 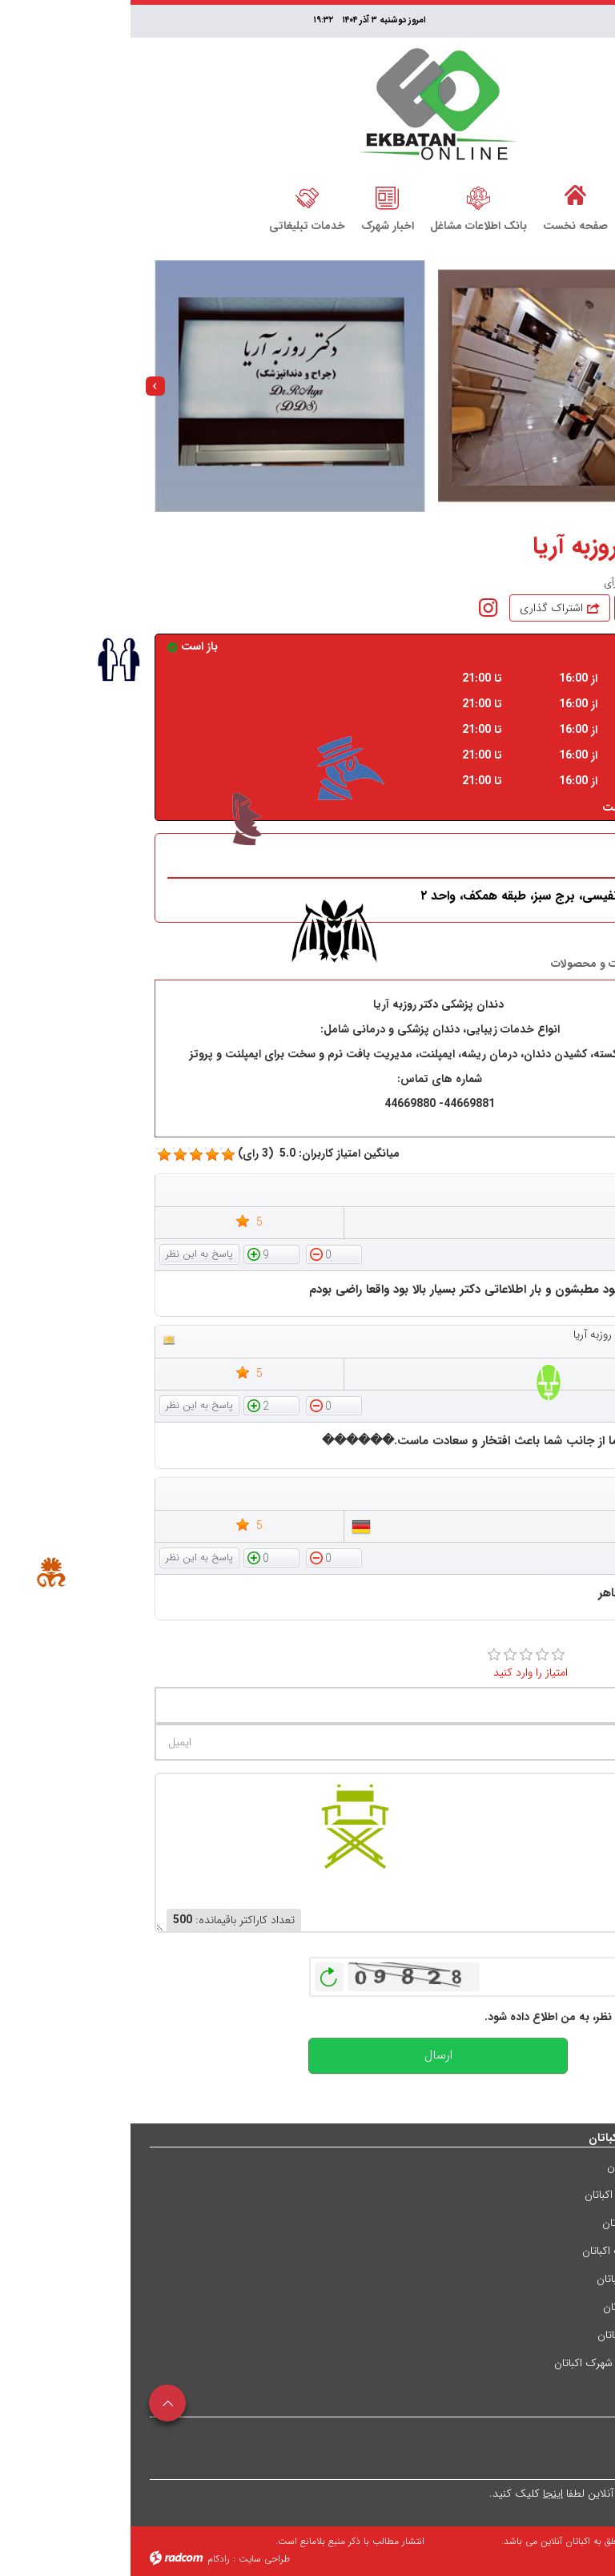 What do you see at coordinates (549, 1383) in the screenshot?
I see `equip armor or mask item` at bounding box center [549, 1383].